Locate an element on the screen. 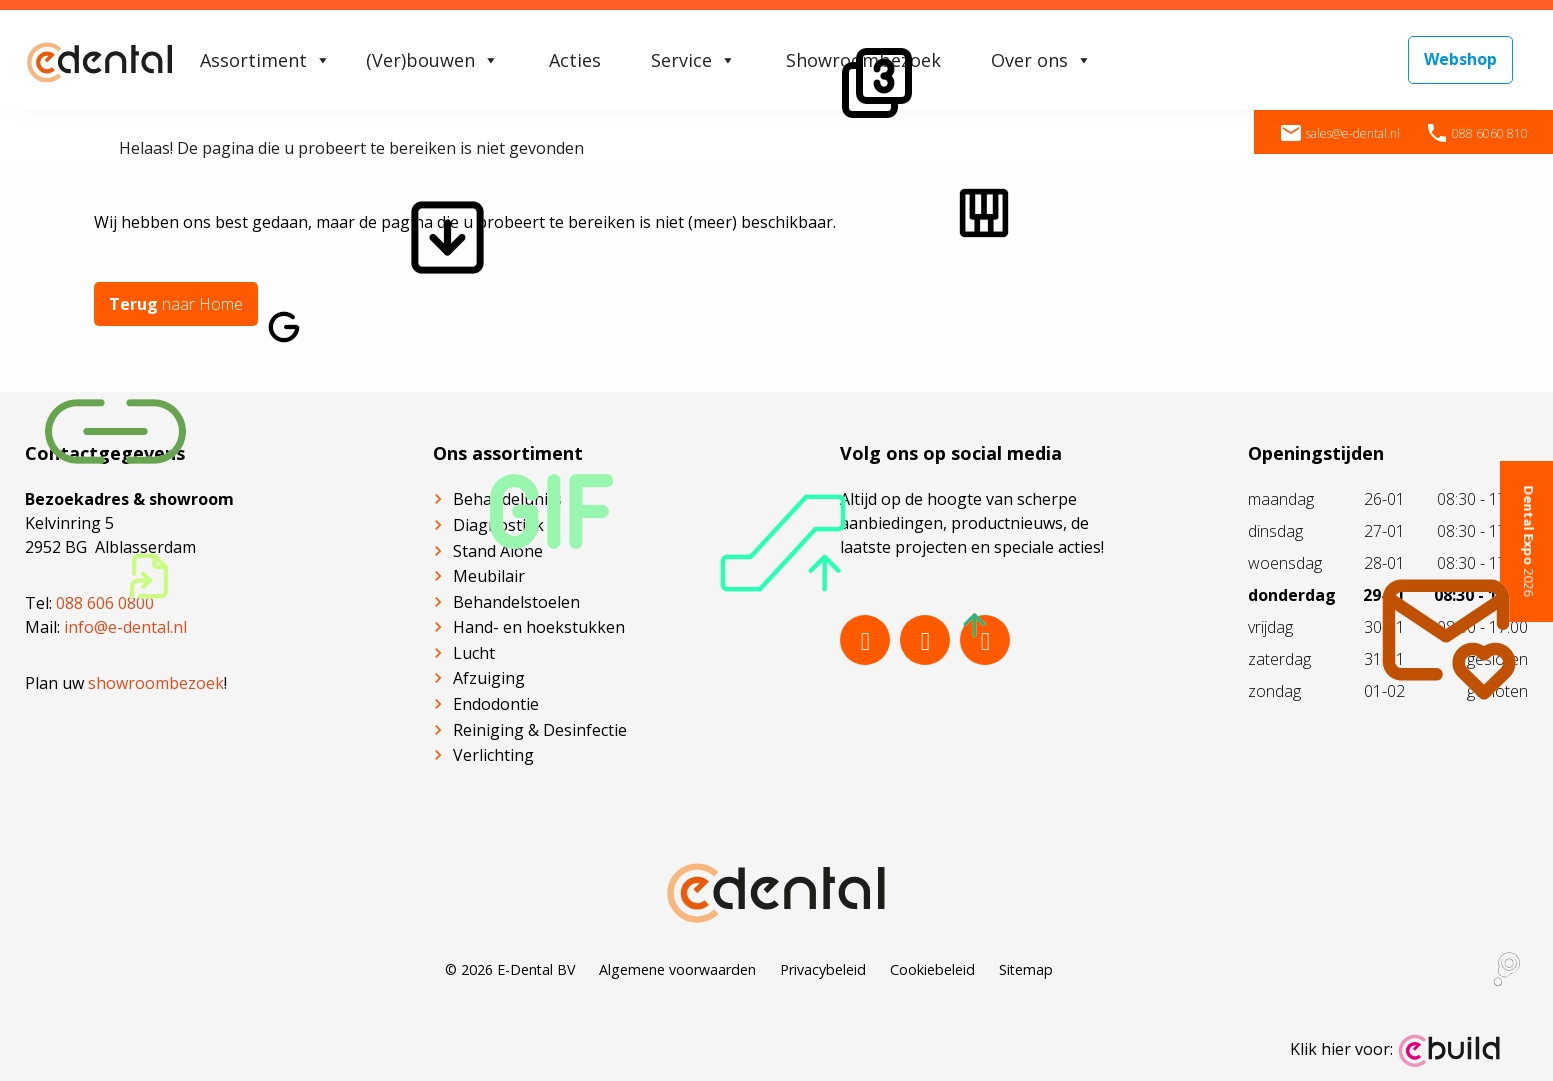 Image resolution: width=1553 pixels, height=1081 pixels. download file or content is located at coordinates (447, 237).